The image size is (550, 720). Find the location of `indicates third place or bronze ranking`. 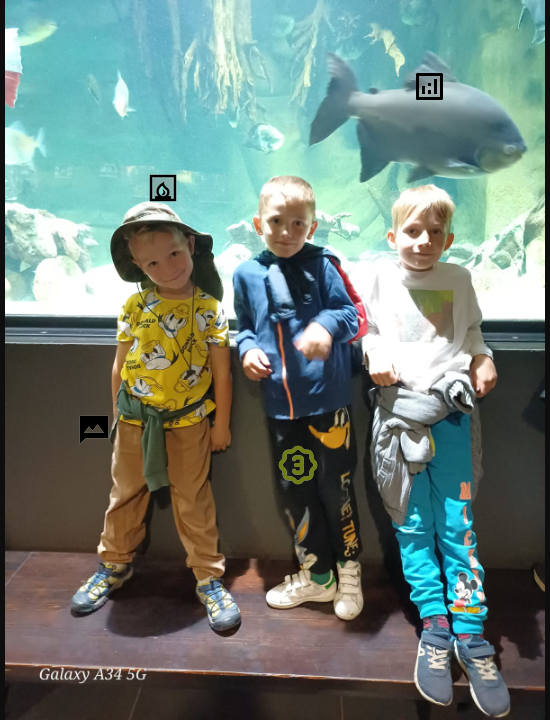

indicates third place or bronze ranking is located at coordinates (298, 465).